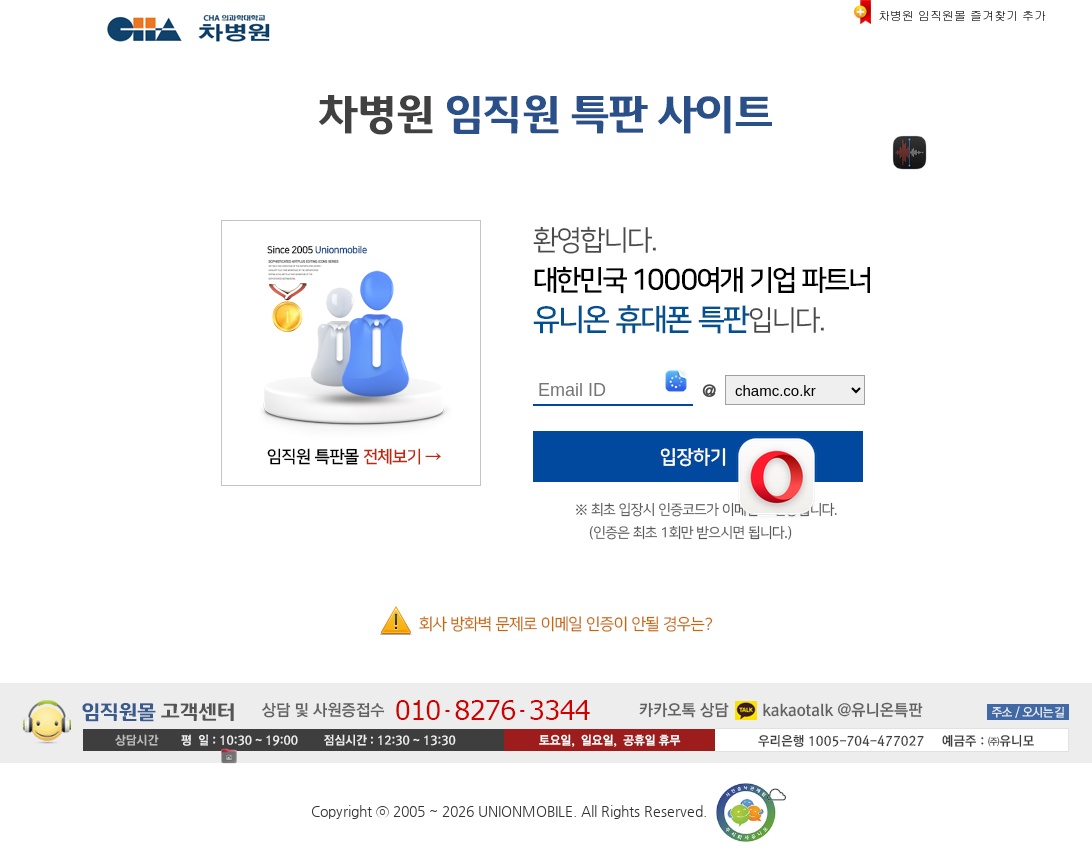 This screenshot has width=1092, height=862. I want to click on open your pictures folder, so click(229, 756).